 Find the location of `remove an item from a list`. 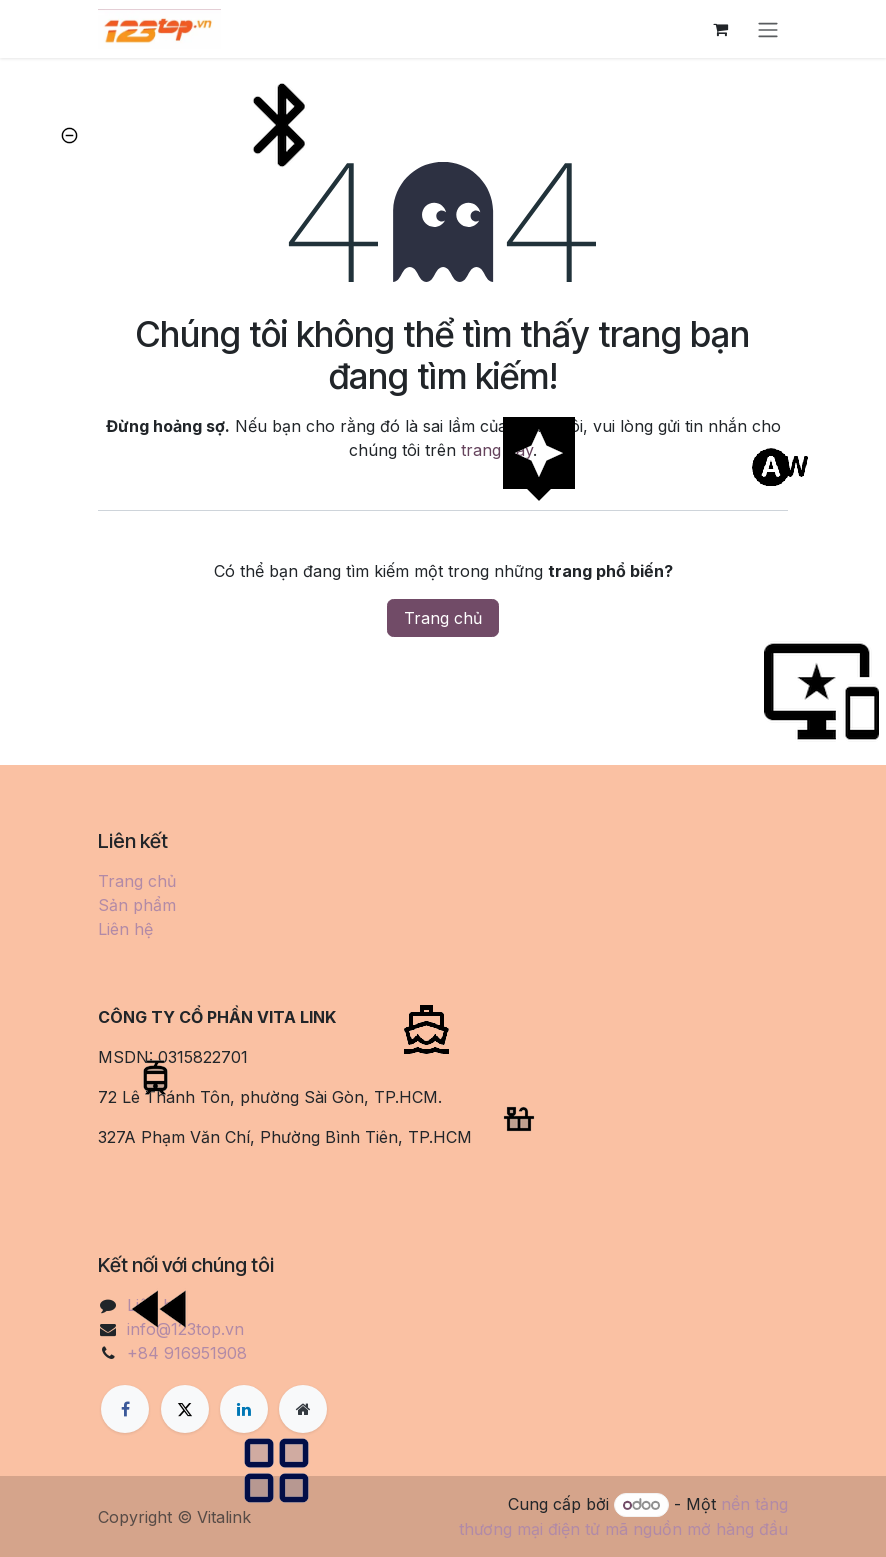

remove an item from a list is located at coordinates (69, 135).